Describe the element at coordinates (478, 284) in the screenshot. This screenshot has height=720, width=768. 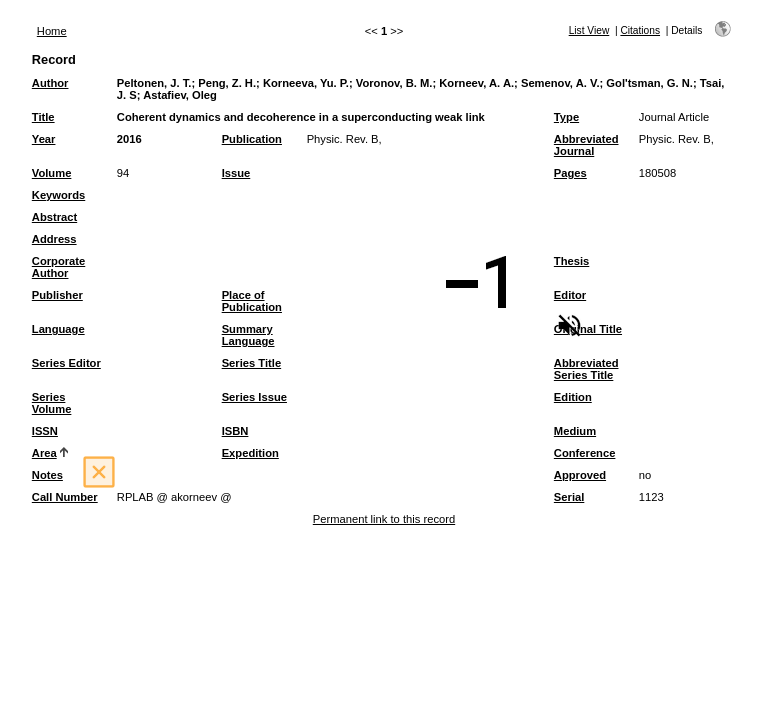
I see `decrease exposure by one stop in photo editing` at that location.